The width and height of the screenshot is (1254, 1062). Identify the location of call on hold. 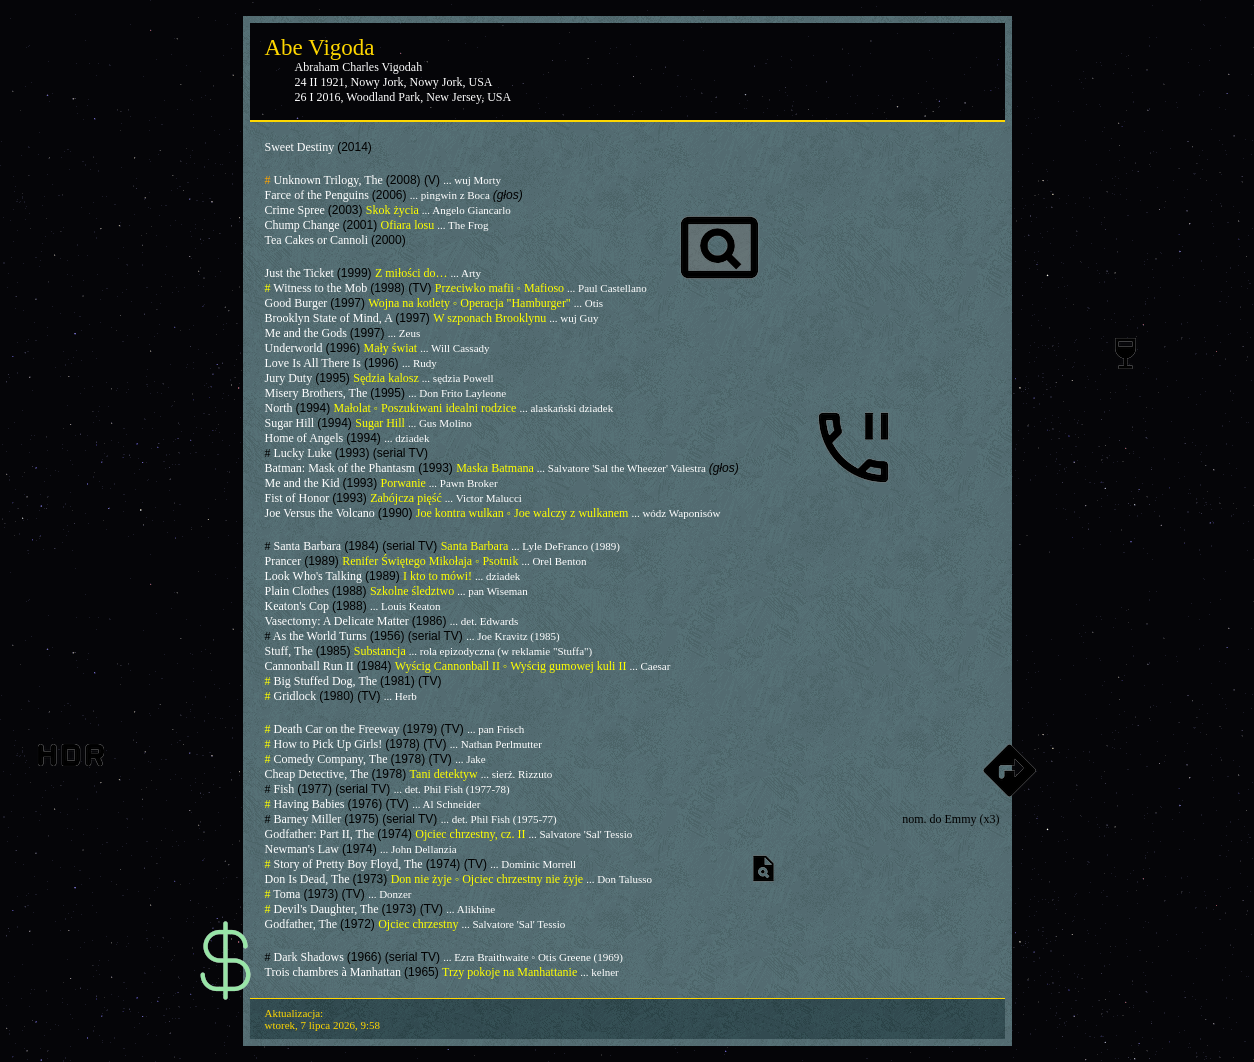
(853, 447).